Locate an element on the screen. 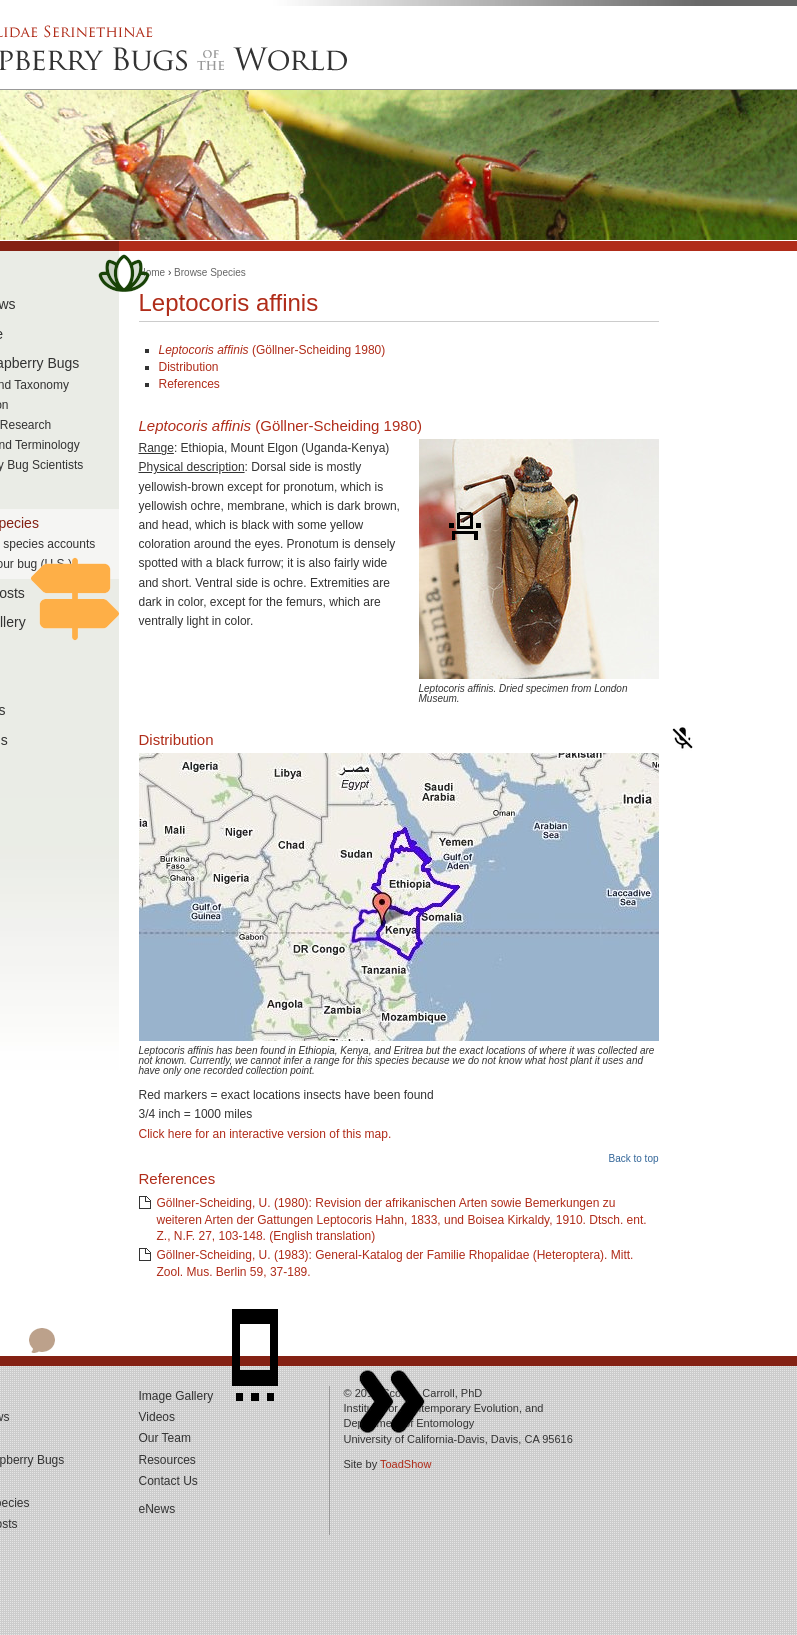 Image resolution: width=797 pixels, height=1635 pixels. mute your microphone is located at coordinates (682, 738).